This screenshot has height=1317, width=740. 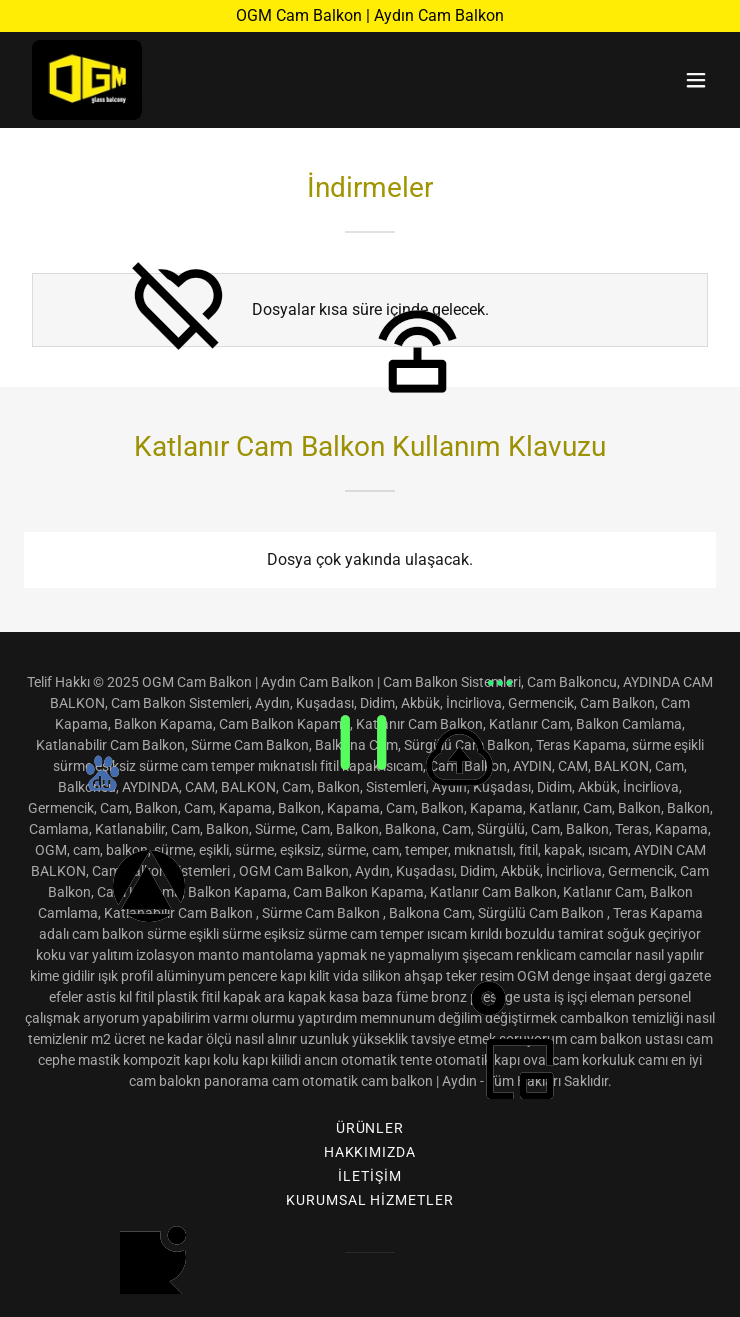 I want to click on interact.js library logo, so click(x=149, y=886).